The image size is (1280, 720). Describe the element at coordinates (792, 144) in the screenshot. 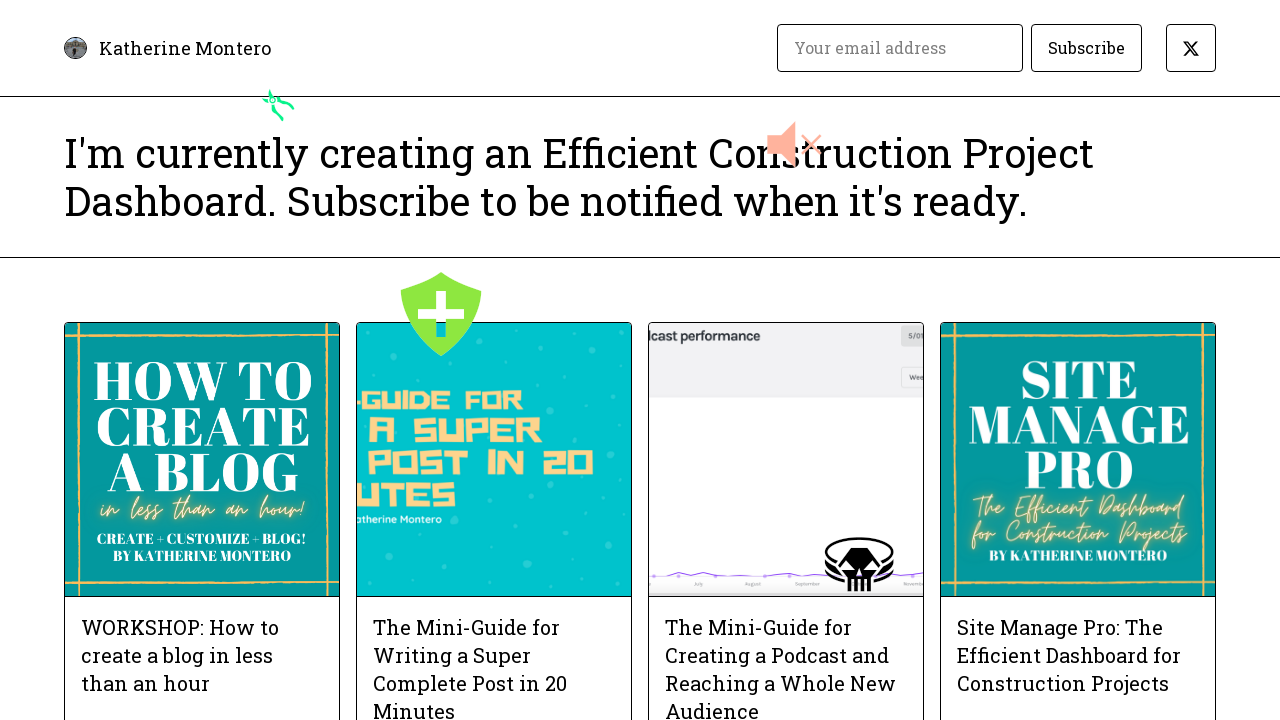

I see `mute audio or sound` at that location.